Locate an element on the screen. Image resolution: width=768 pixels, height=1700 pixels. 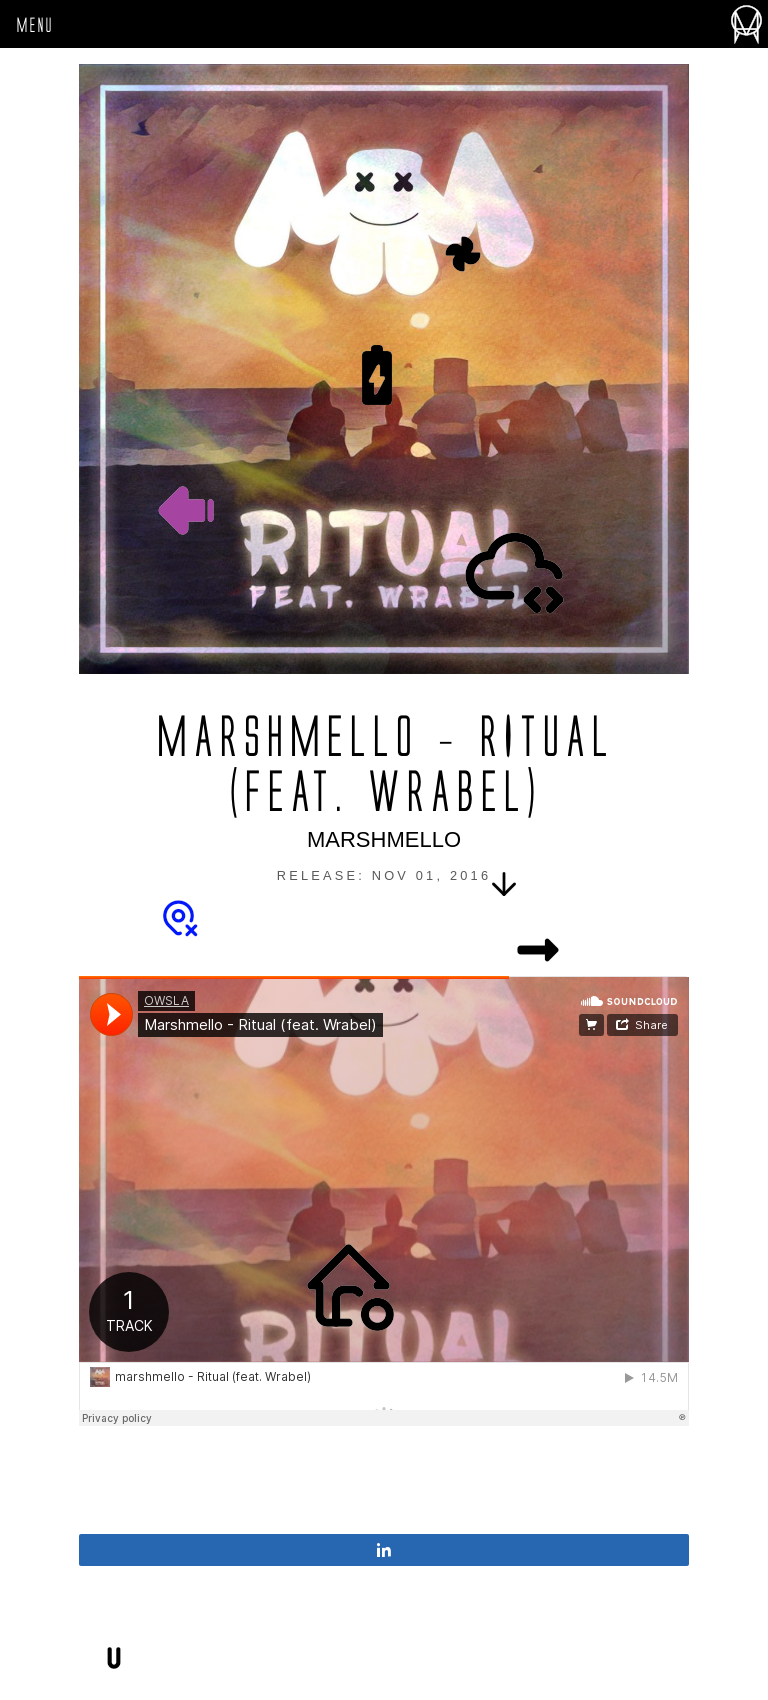
access cloud-based code or development tools is located at coordinates (514, 568).